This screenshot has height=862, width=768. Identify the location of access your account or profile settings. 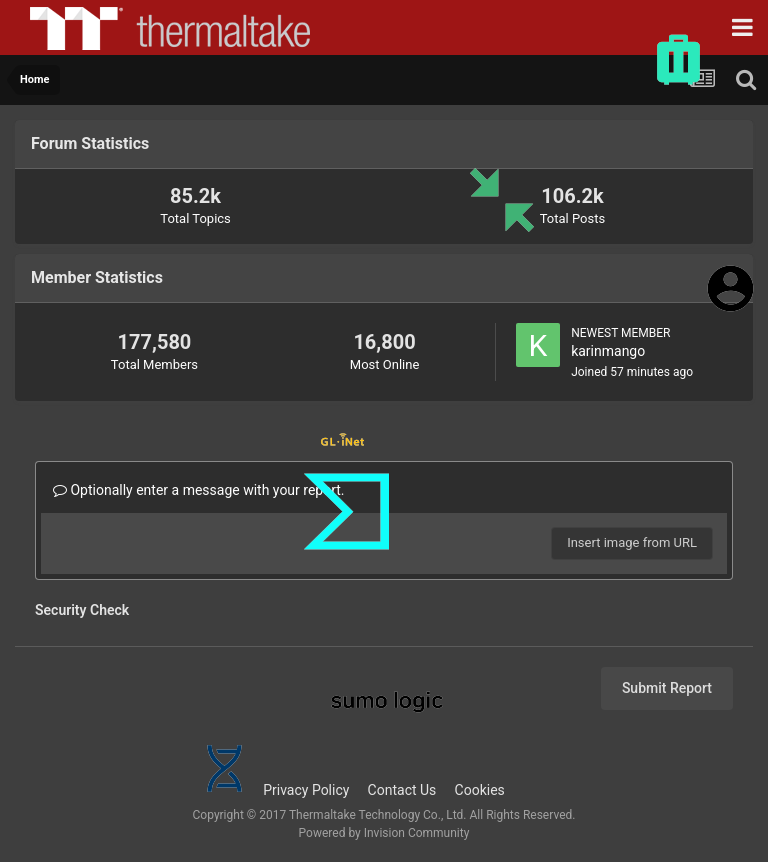
(730, 288).